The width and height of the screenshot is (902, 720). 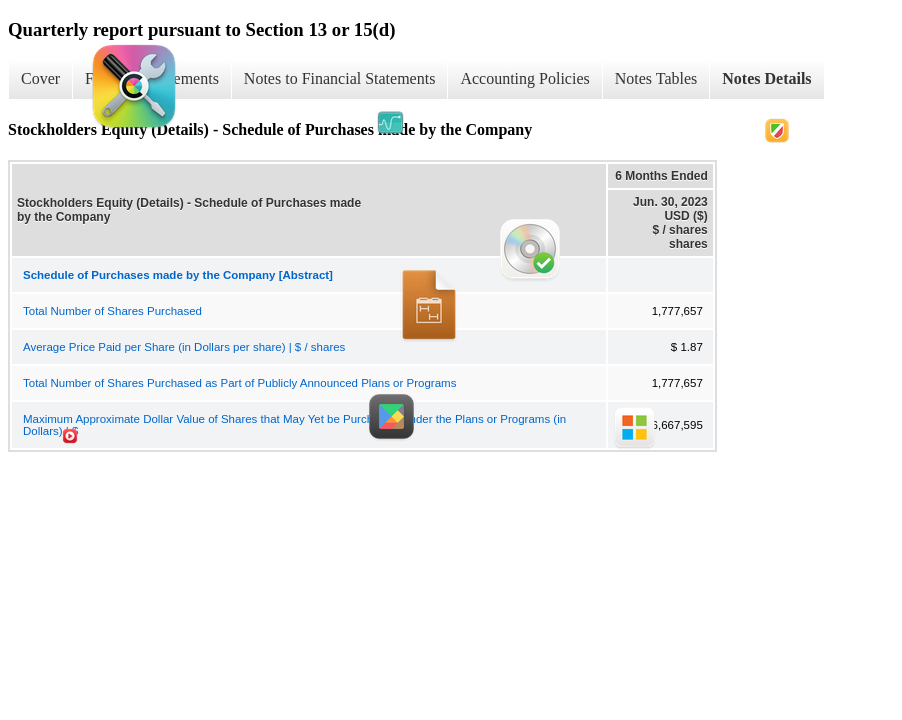 I want to click on open the MSN app, so click(x=634, y=427).